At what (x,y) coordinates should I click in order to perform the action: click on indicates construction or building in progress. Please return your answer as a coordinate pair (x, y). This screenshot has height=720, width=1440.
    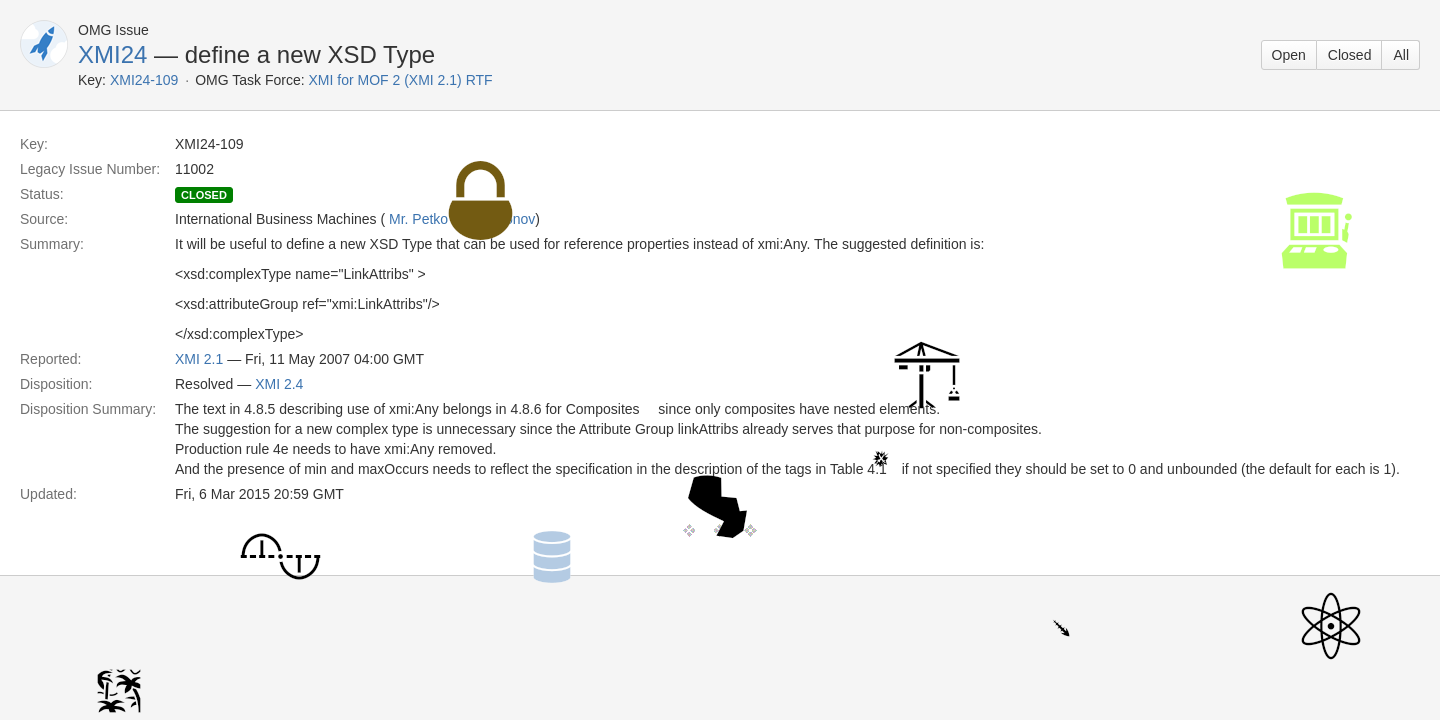
    Looking at the image, I should click on (927, 375).